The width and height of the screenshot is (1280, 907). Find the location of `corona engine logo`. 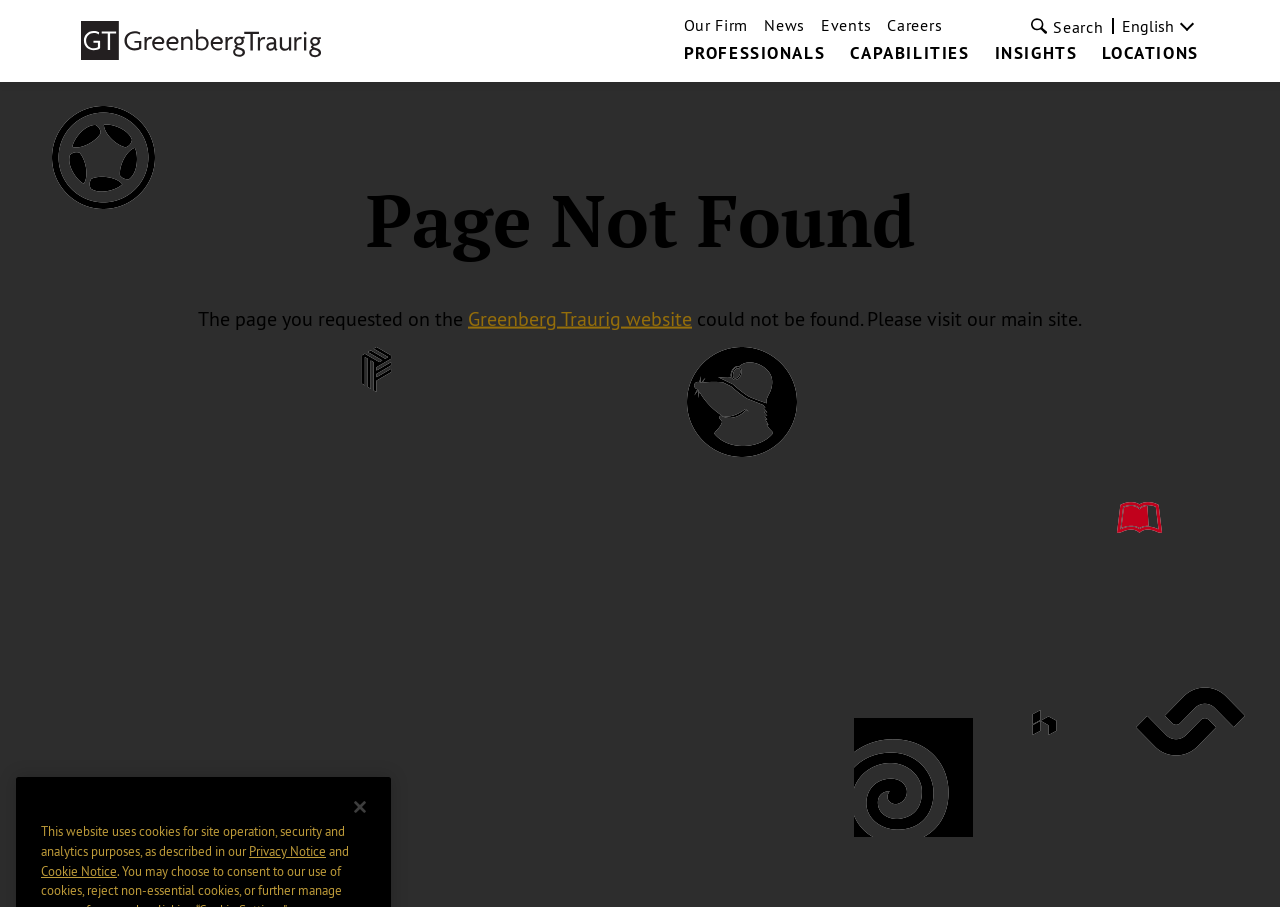

corona engine logo is located at coordinates (103, 157).